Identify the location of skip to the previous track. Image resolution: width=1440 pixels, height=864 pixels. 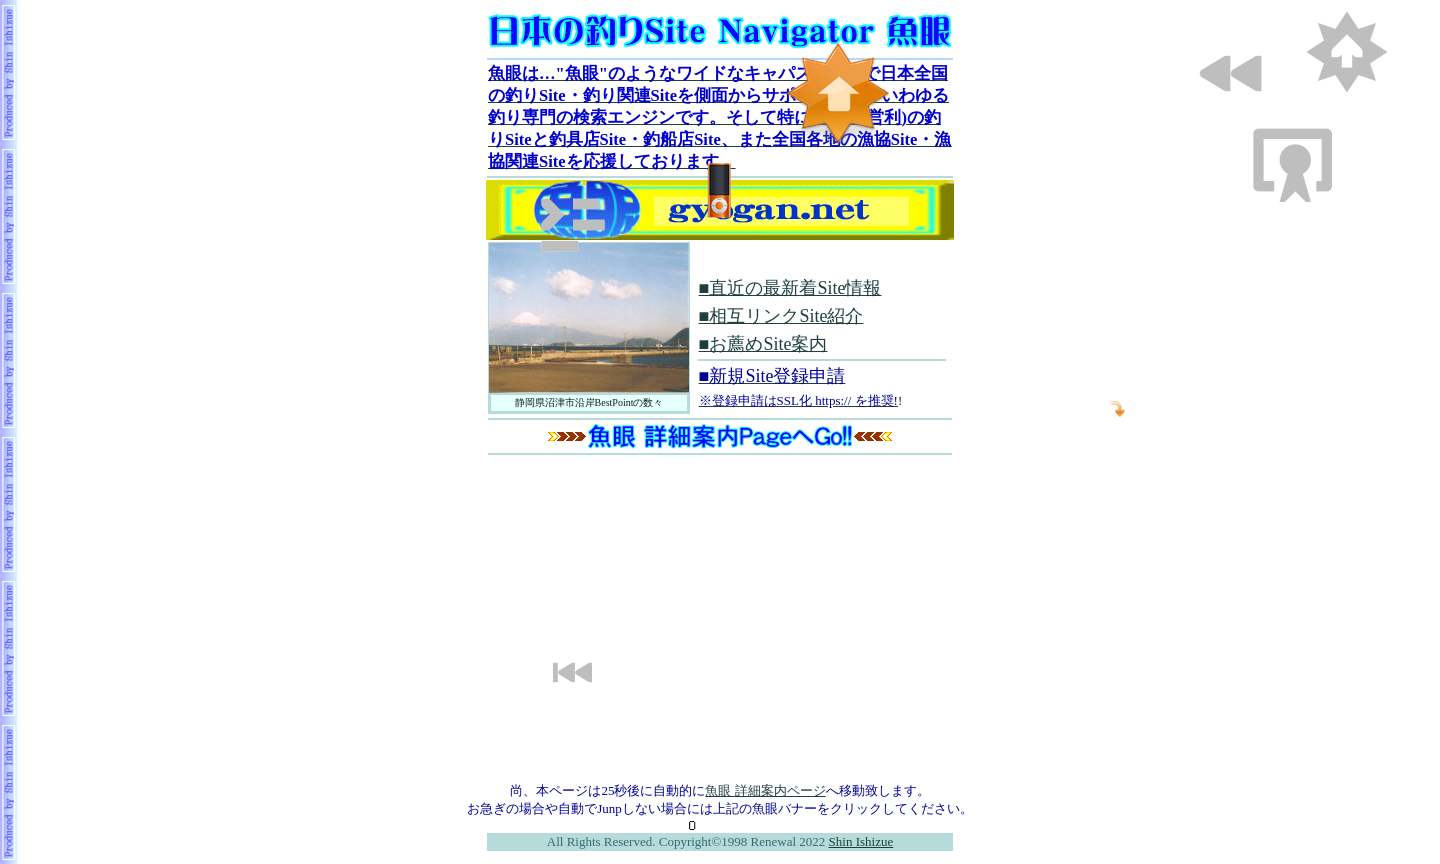
(572, 672).